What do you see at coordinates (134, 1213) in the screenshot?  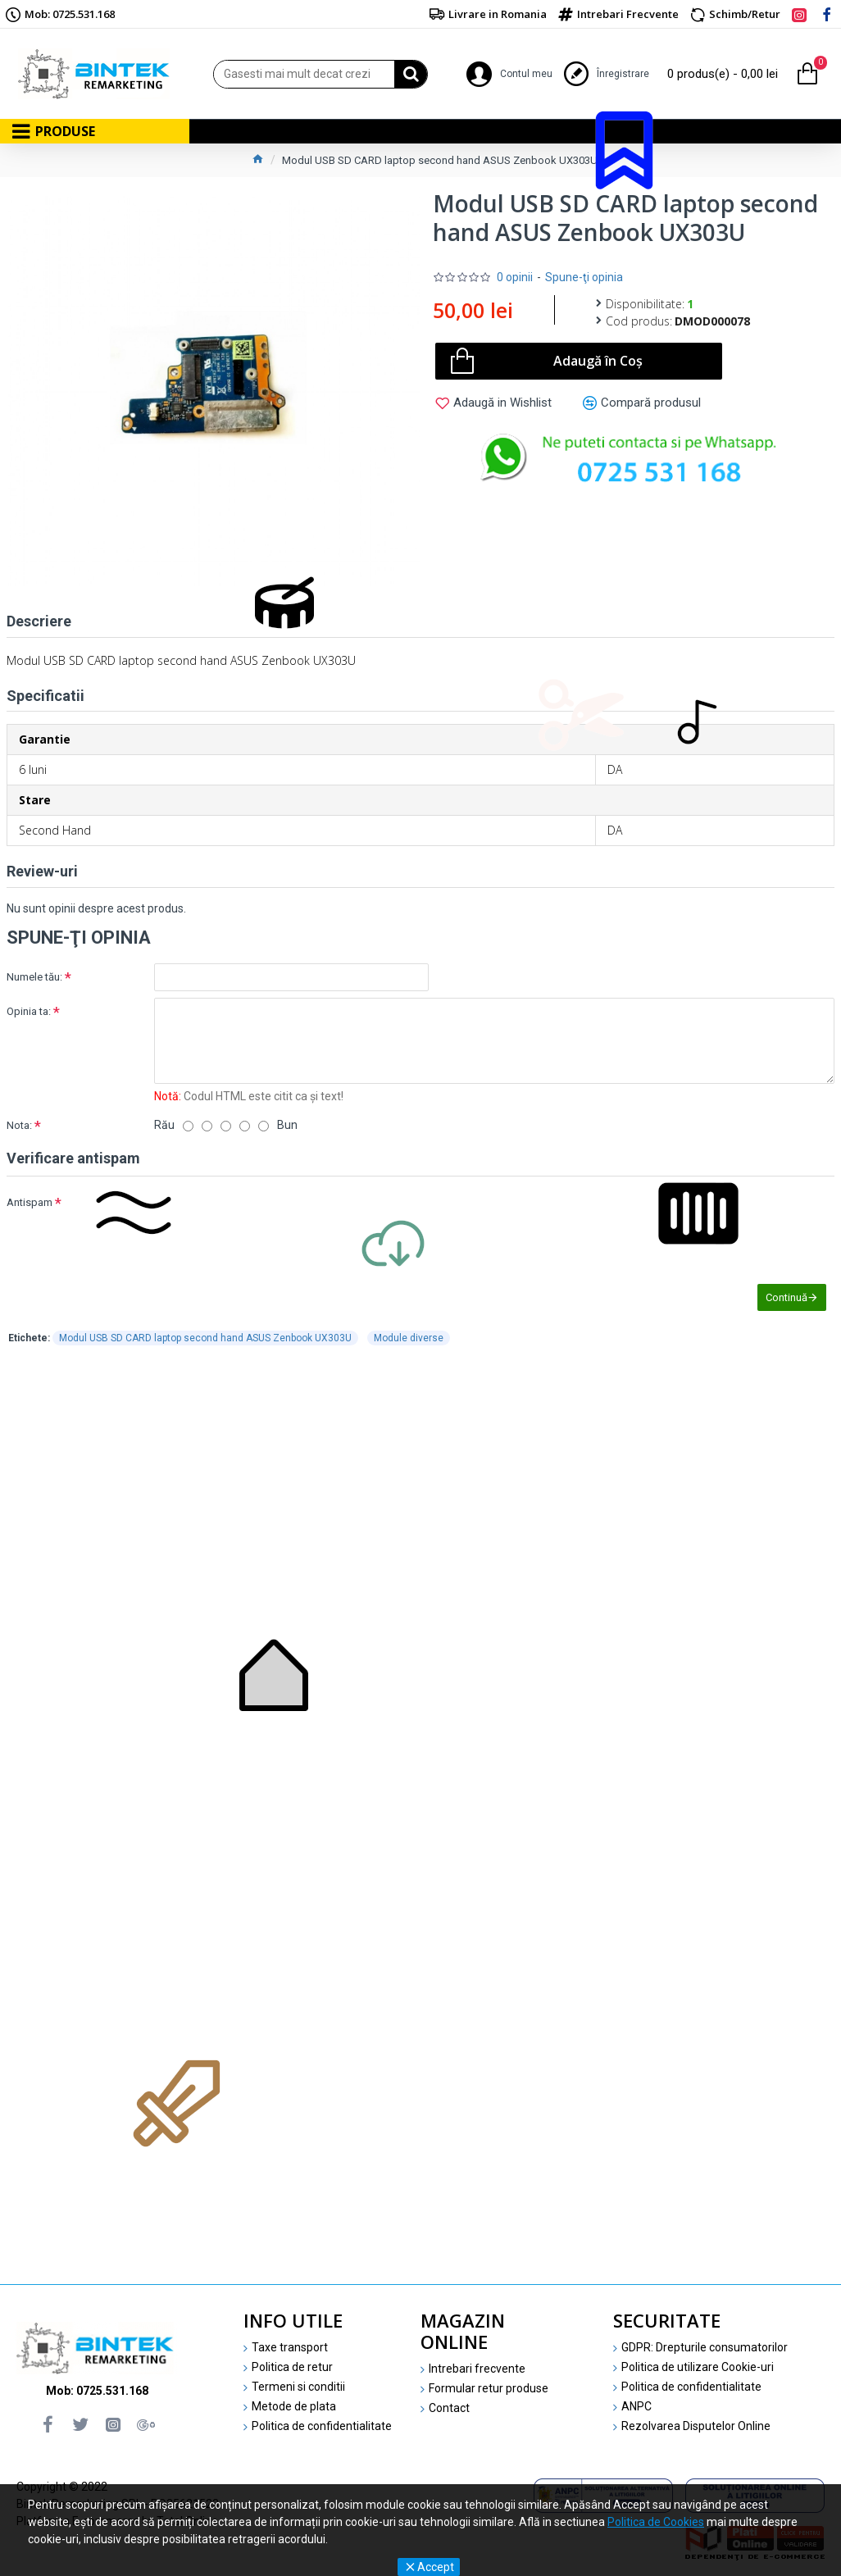 I see `indicates approximate or estimated value` at bounding box center [134, 1213].